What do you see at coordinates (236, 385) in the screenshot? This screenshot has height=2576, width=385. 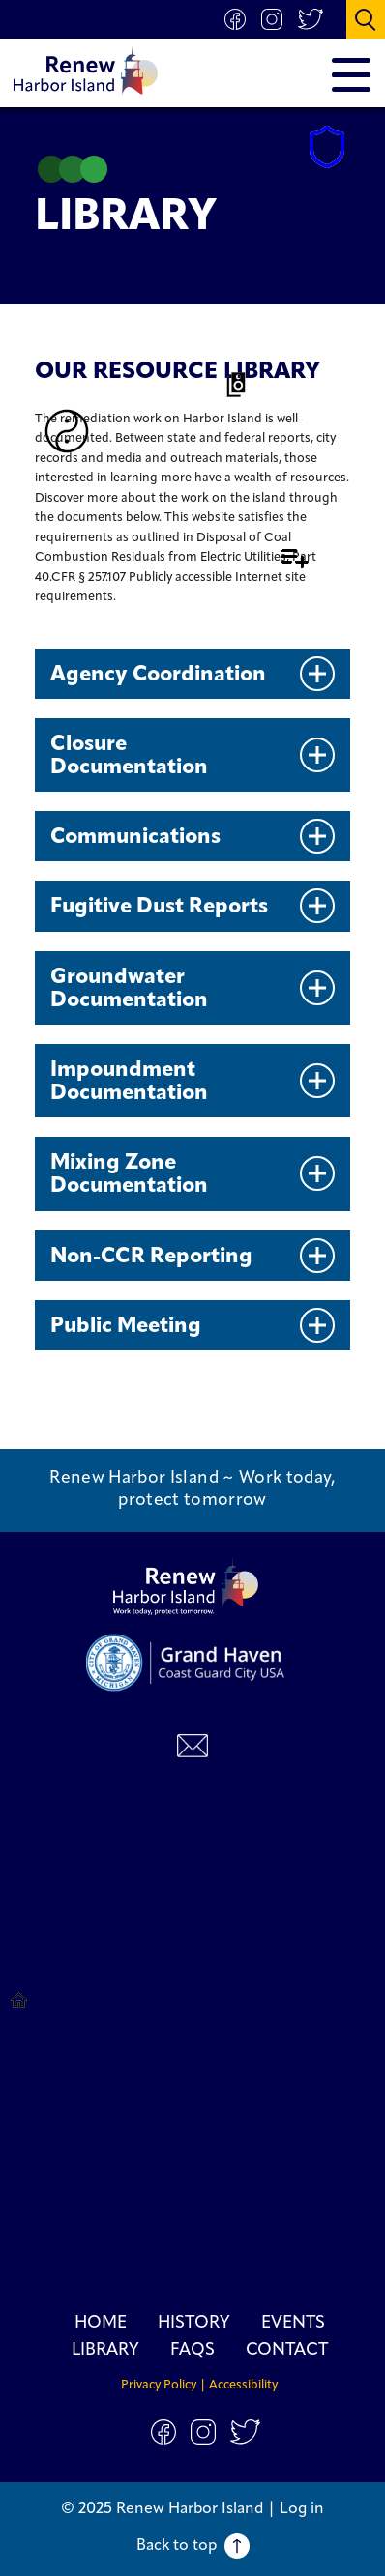 I see `manage connected speaker devices` at bounding box center [236, 385].